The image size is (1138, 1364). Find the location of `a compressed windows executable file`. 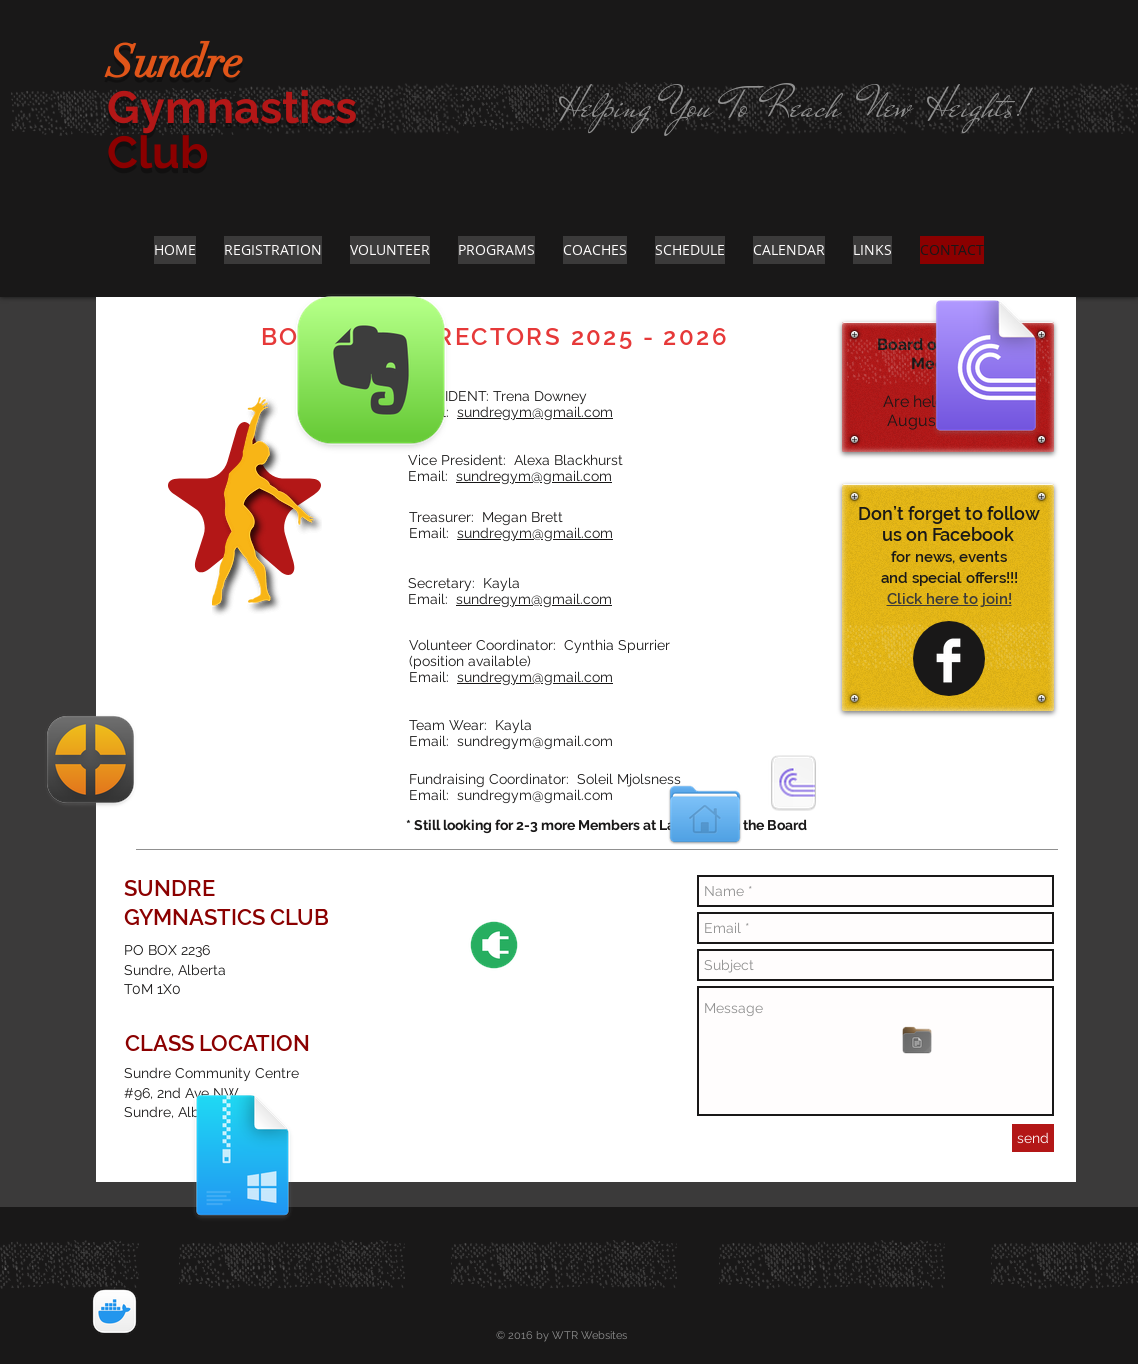

a compressed windows executable file is located at coordinates (242, 1157).